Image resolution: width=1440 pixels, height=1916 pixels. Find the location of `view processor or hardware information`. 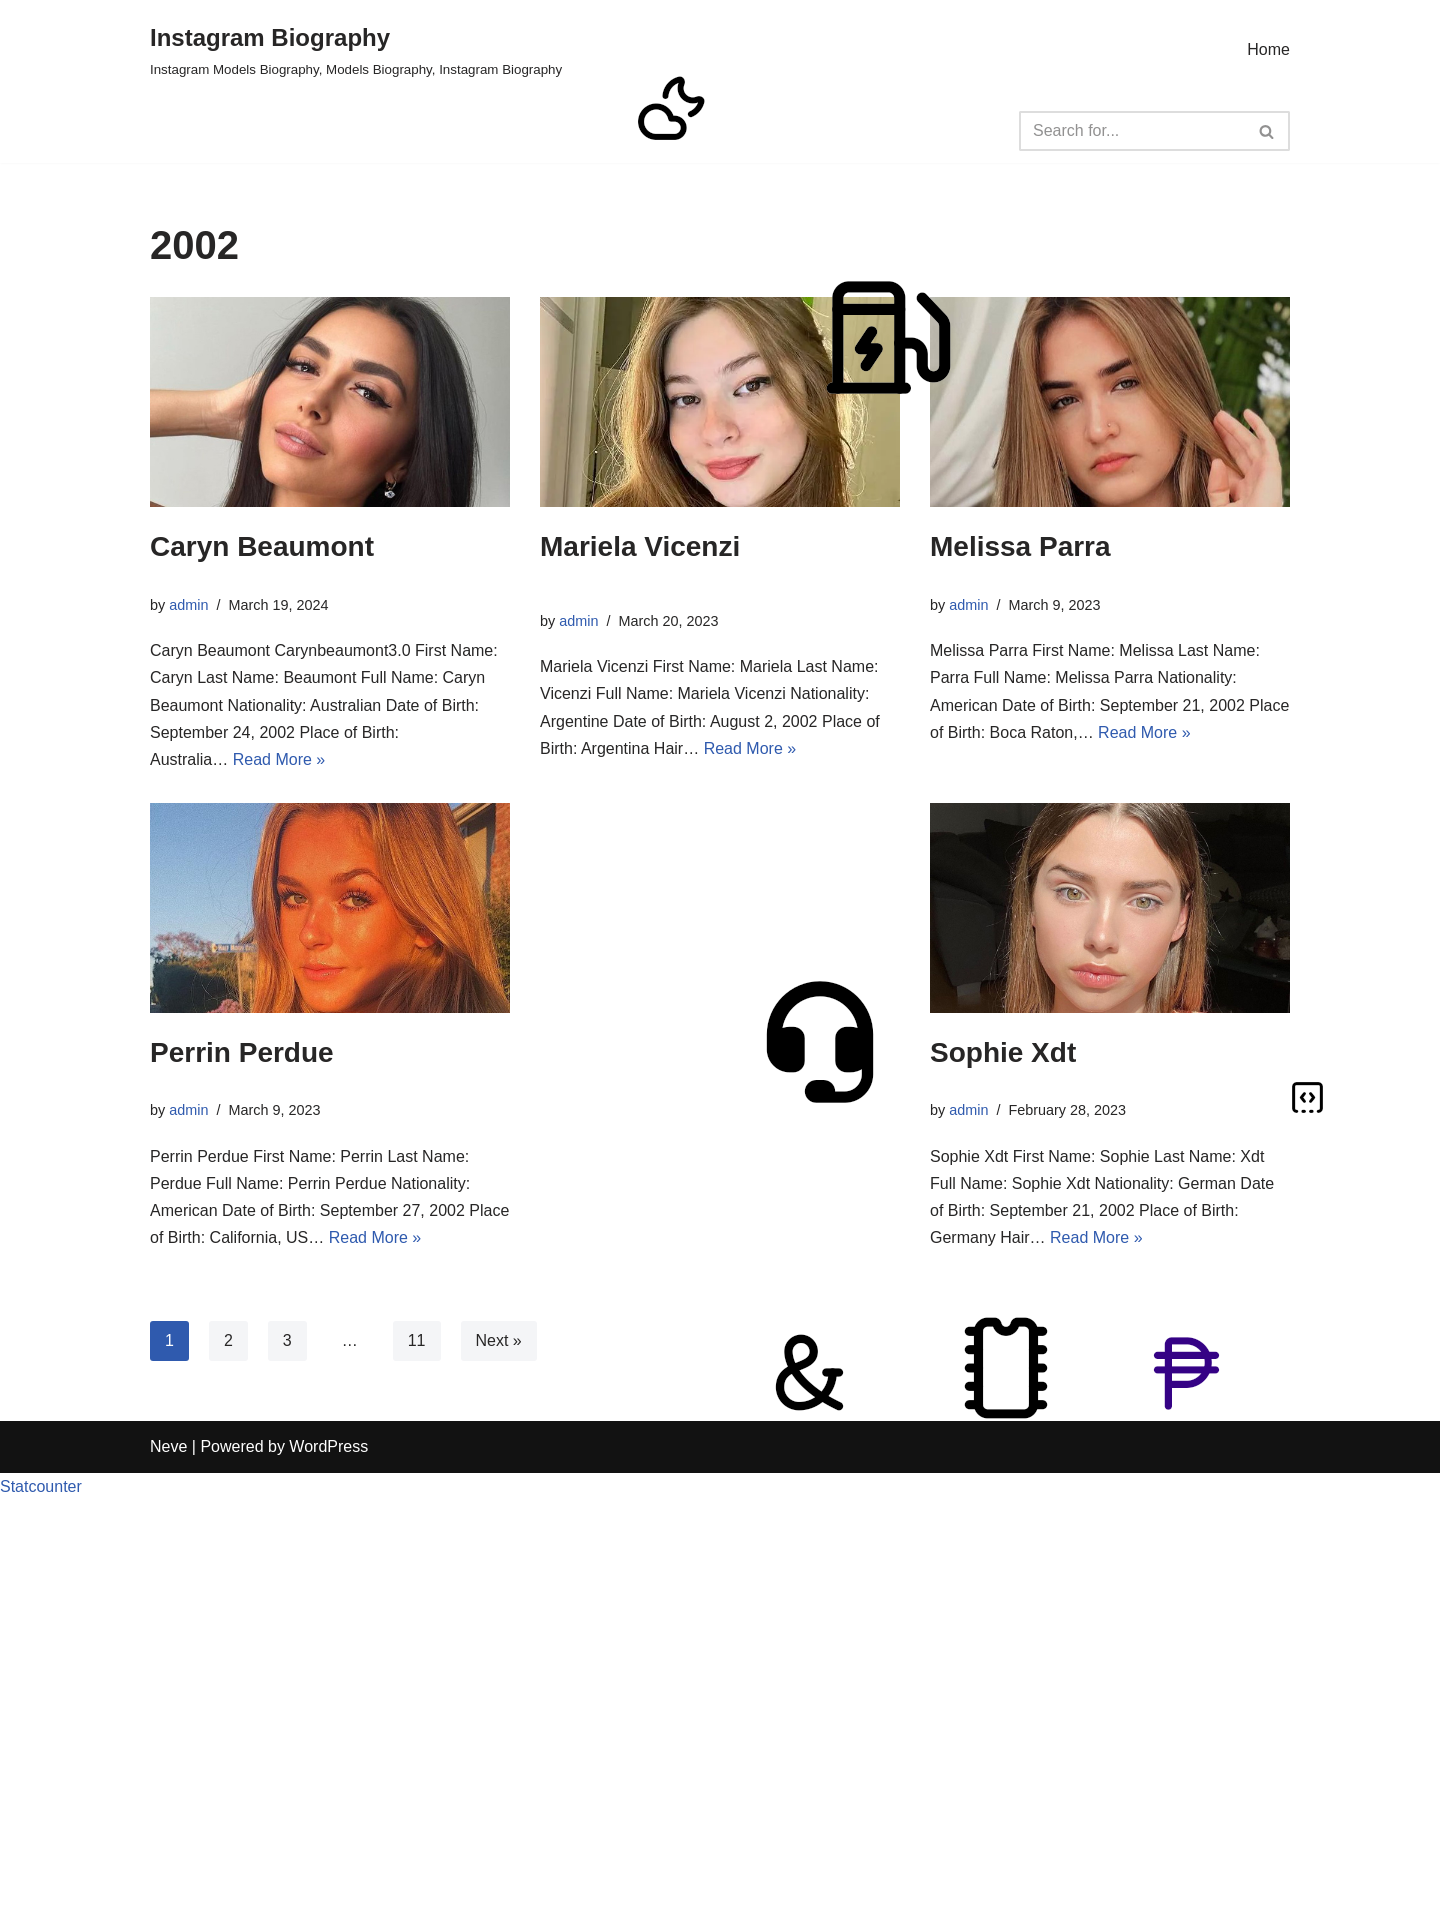

view processor or hardware information is located at coordinates (1006, 1368).